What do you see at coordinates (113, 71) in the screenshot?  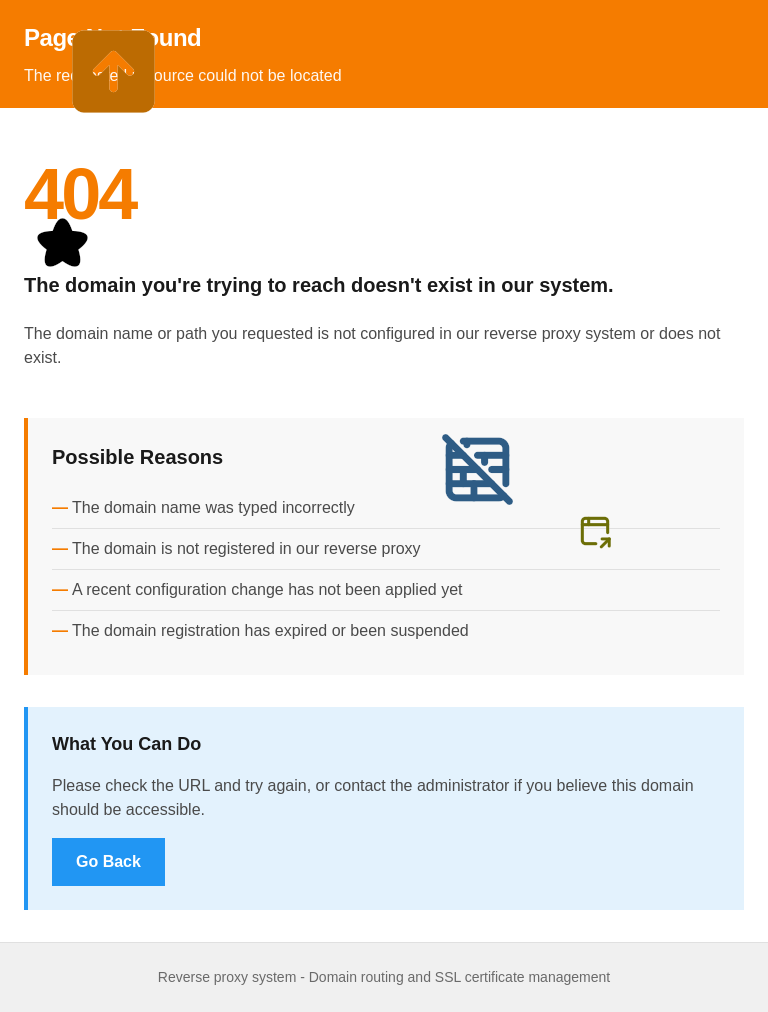 I see `upload a file or document` at bounding box center [113, 71].